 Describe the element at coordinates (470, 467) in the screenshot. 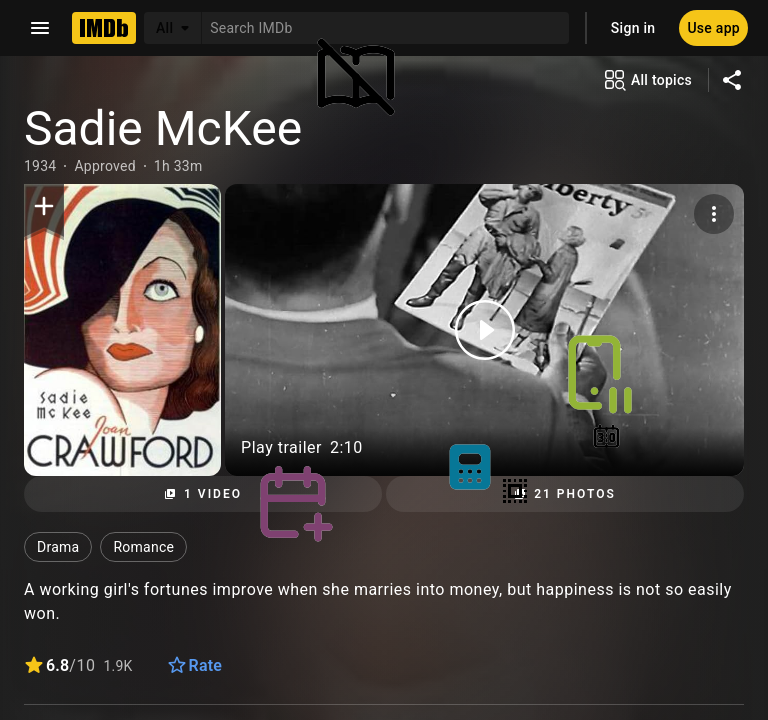

I see `open the calculator app` at that location.